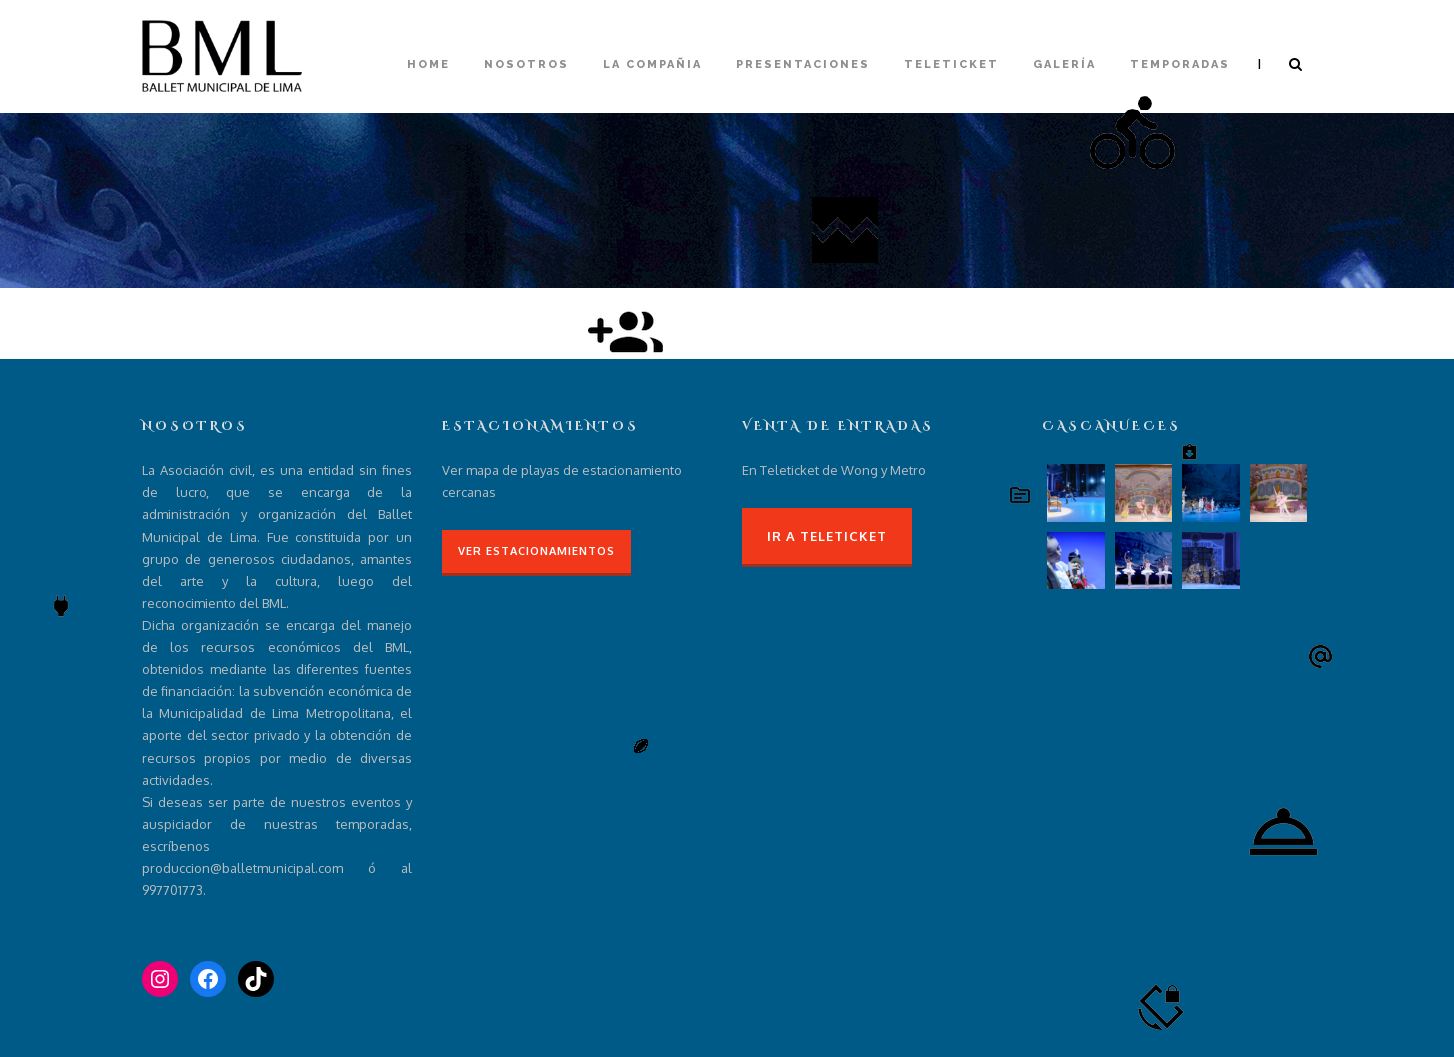 The height and width of the screenshot is (1057, 1454). Describe the element at coordinates (1161, 1006) in the screenshot. I see `lock screen rotation to current orientation` at that location.